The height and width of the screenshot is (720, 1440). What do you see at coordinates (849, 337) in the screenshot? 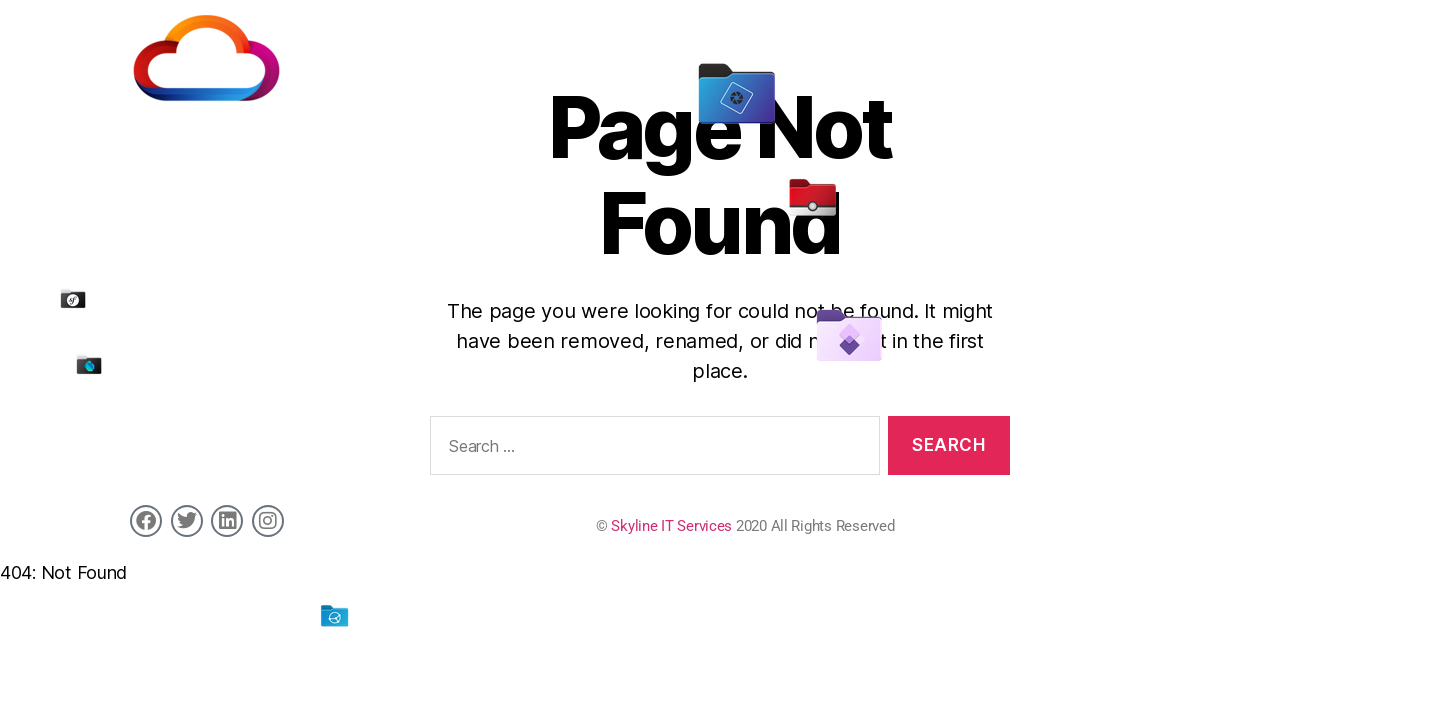
I see `open microsoft finance documents folder` at bounding box center [849, 337].